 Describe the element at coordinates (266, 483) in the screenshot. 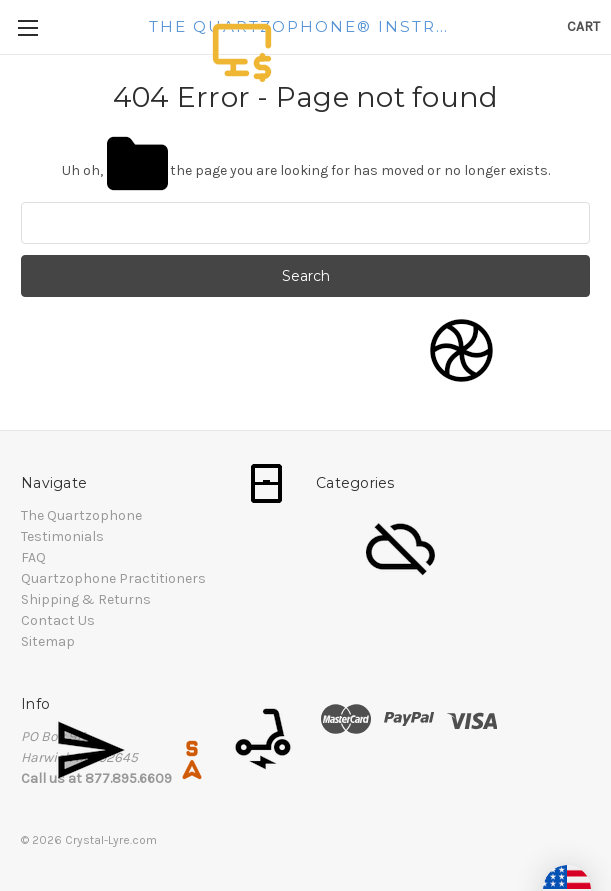

I see `view window sensor status` at that location.